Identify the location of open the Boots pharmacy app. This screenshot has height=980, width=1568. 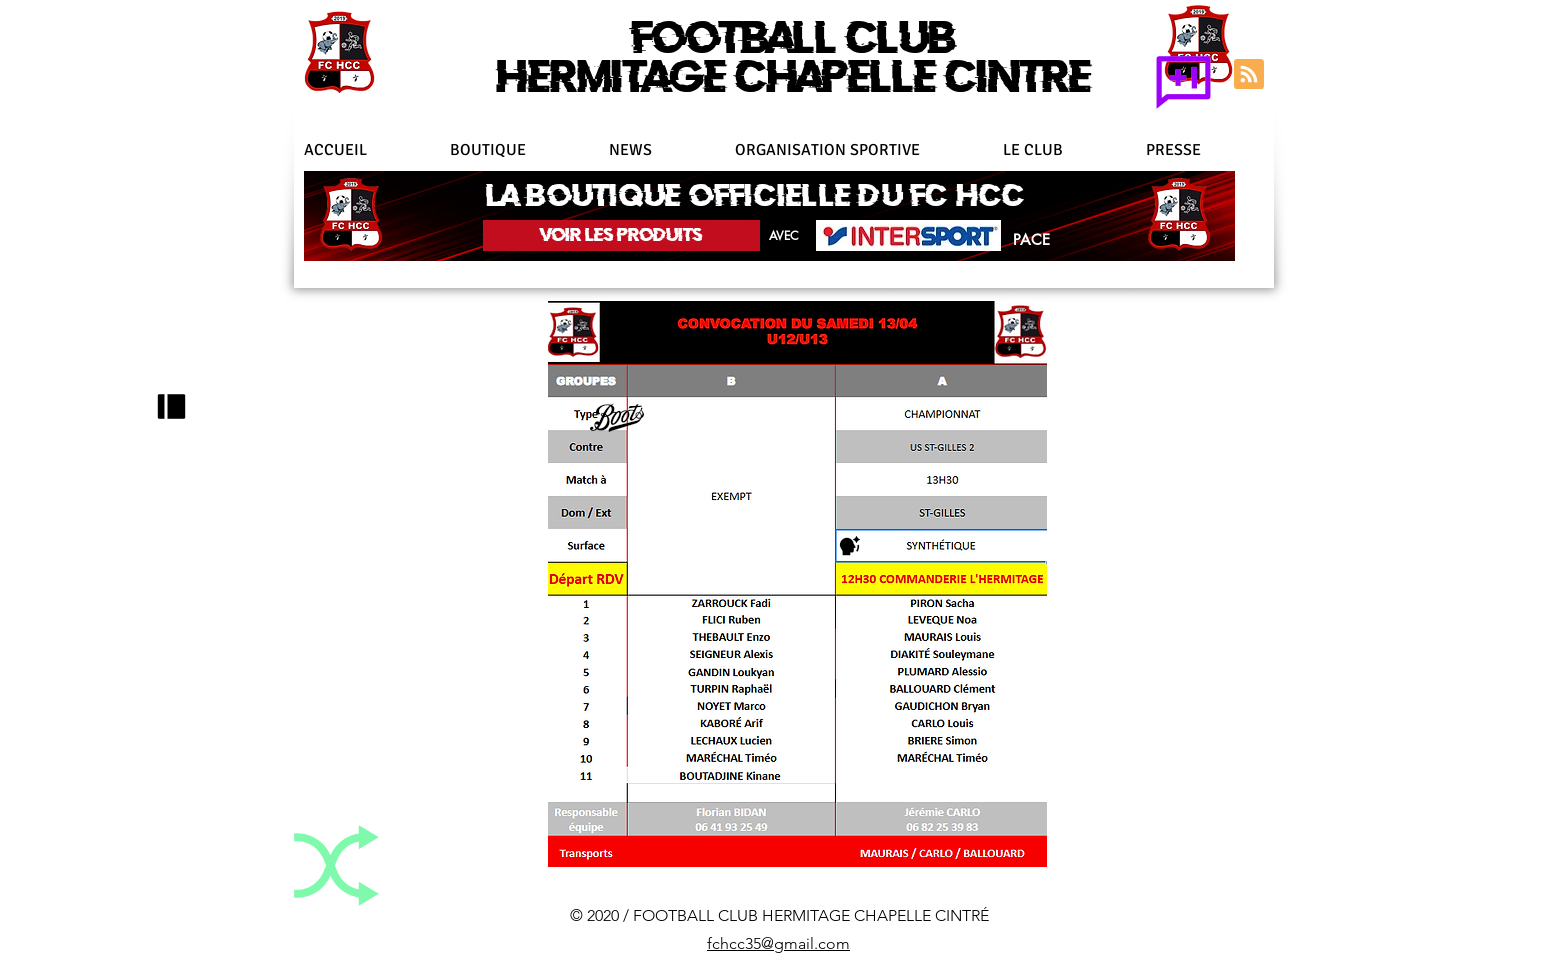
(617, 418).